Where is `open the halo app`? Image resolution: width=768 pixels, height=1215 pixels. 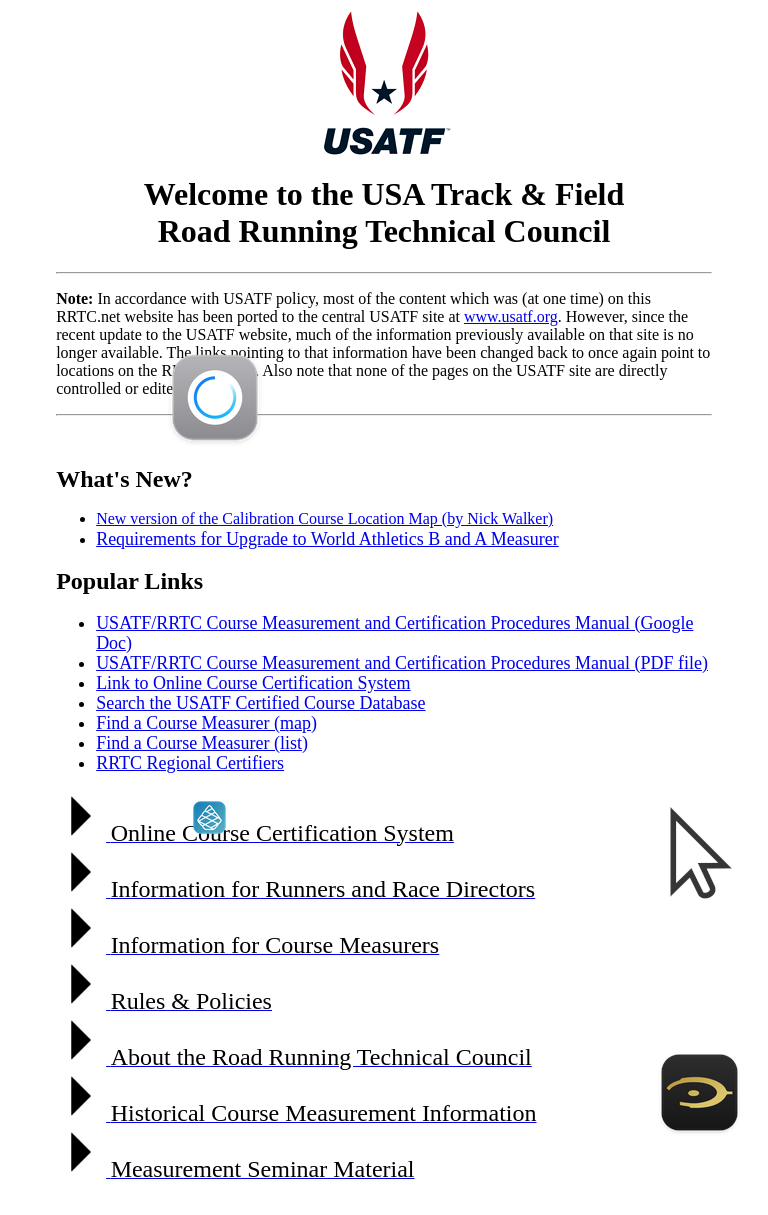
open the halo app is located at coordinates (699, 1092).